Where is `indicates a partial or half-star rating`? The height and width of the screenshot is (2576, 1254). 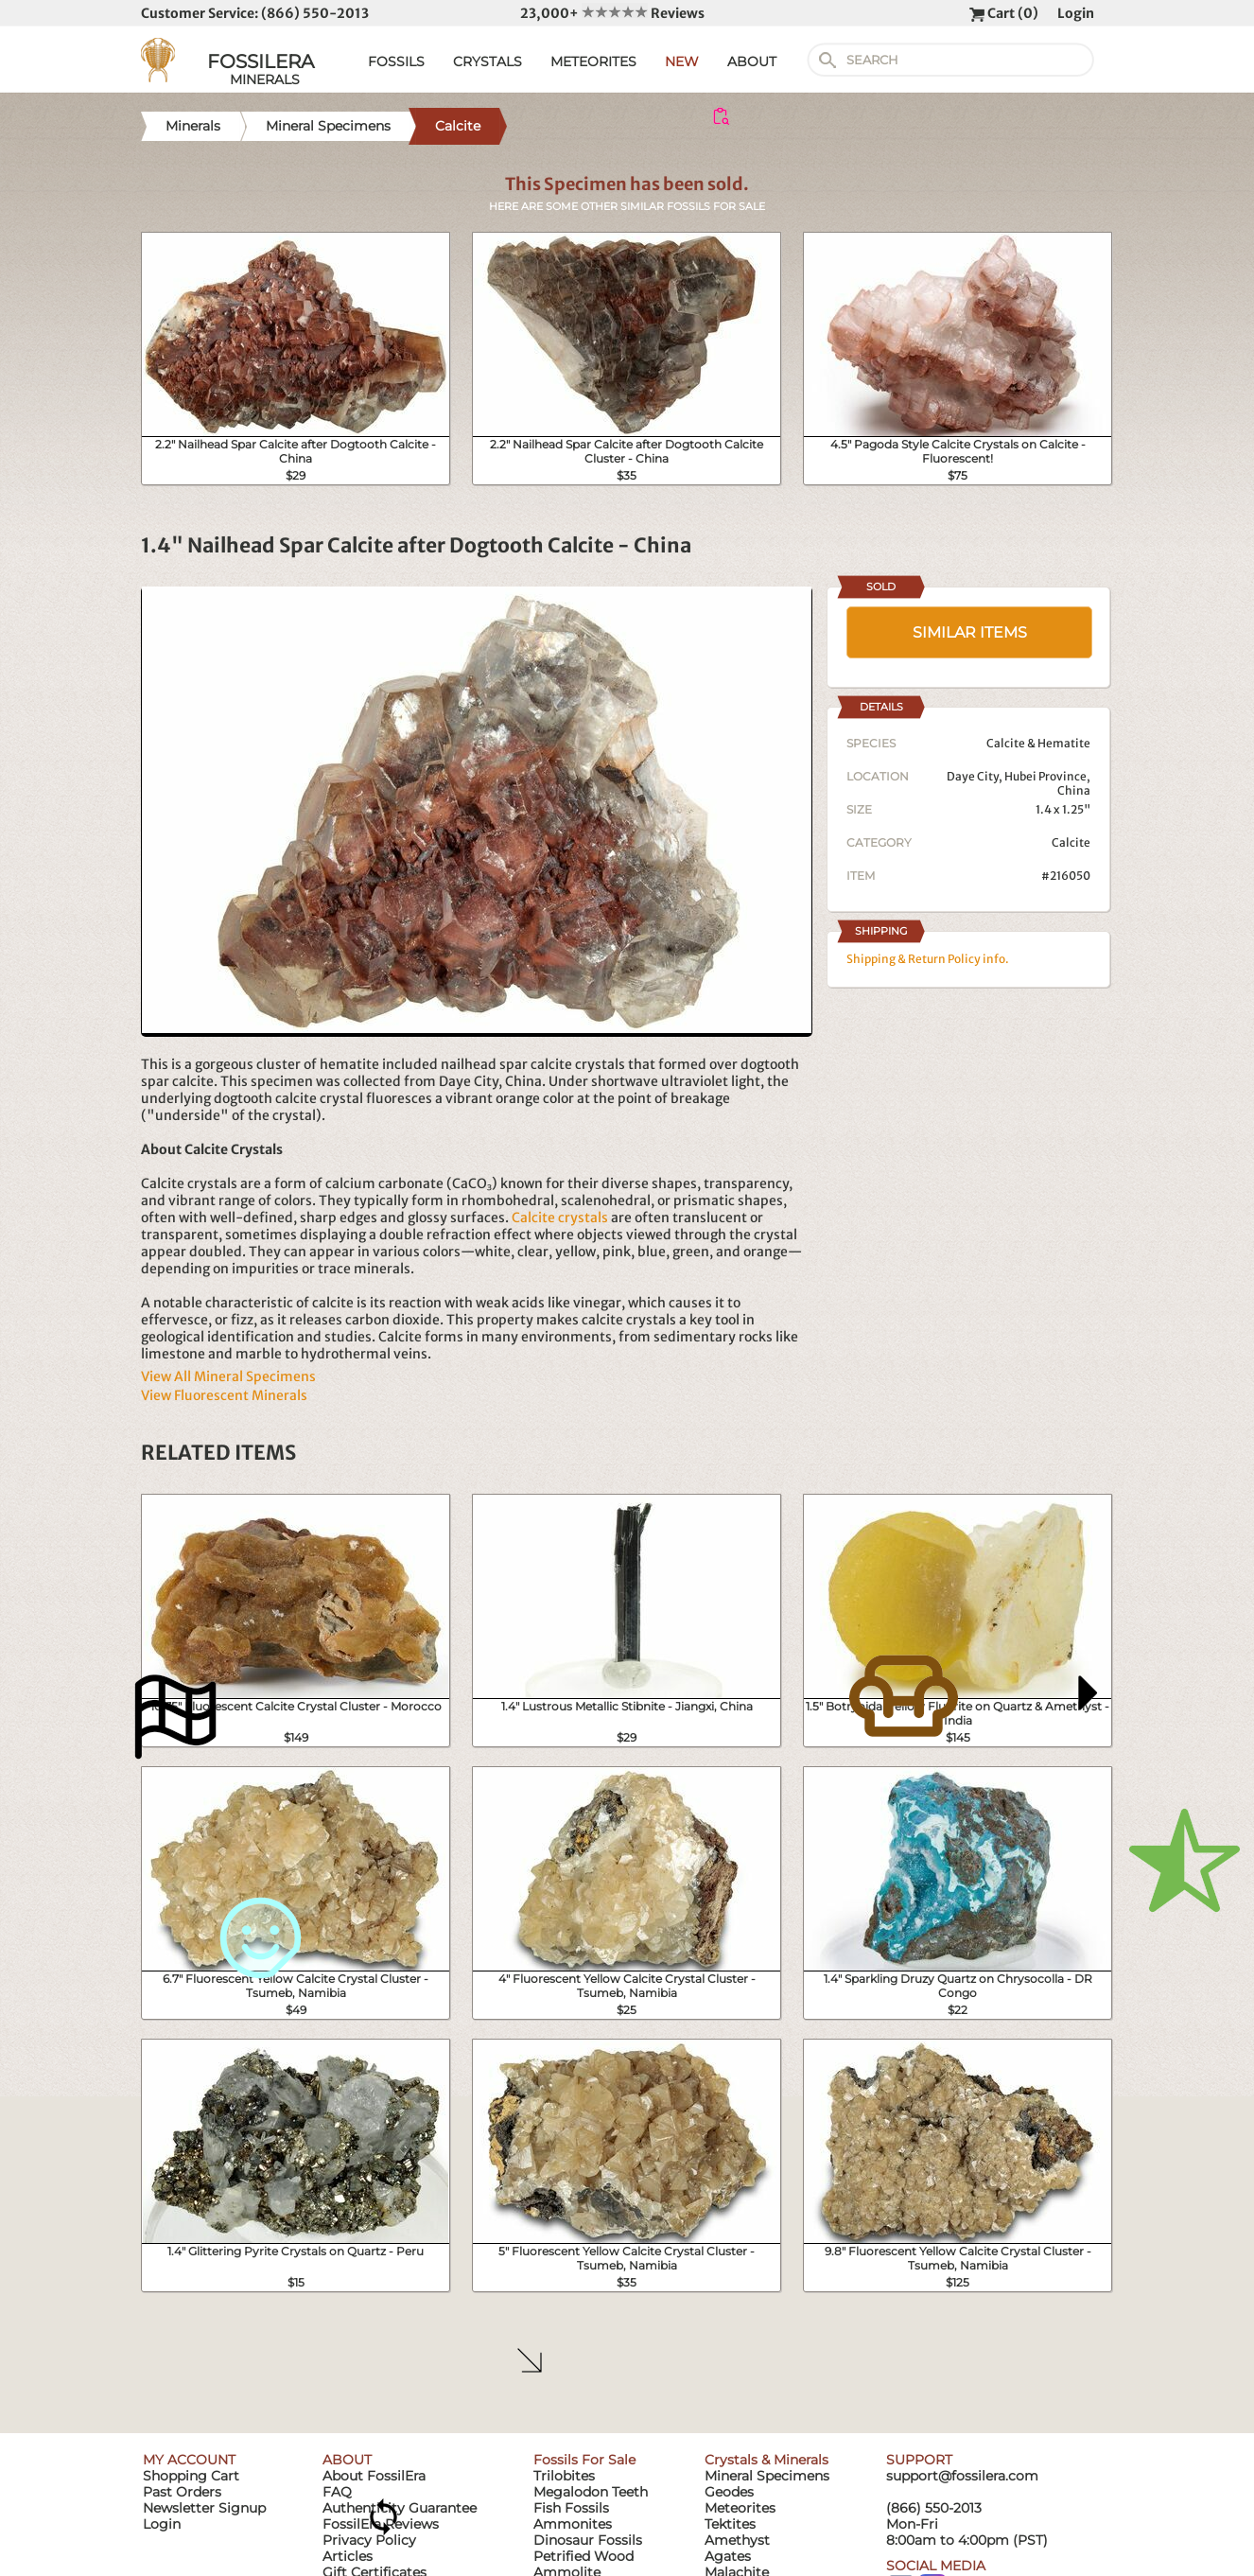 indicates a partial or half-star rating is located at coordinates (1184, 1860).